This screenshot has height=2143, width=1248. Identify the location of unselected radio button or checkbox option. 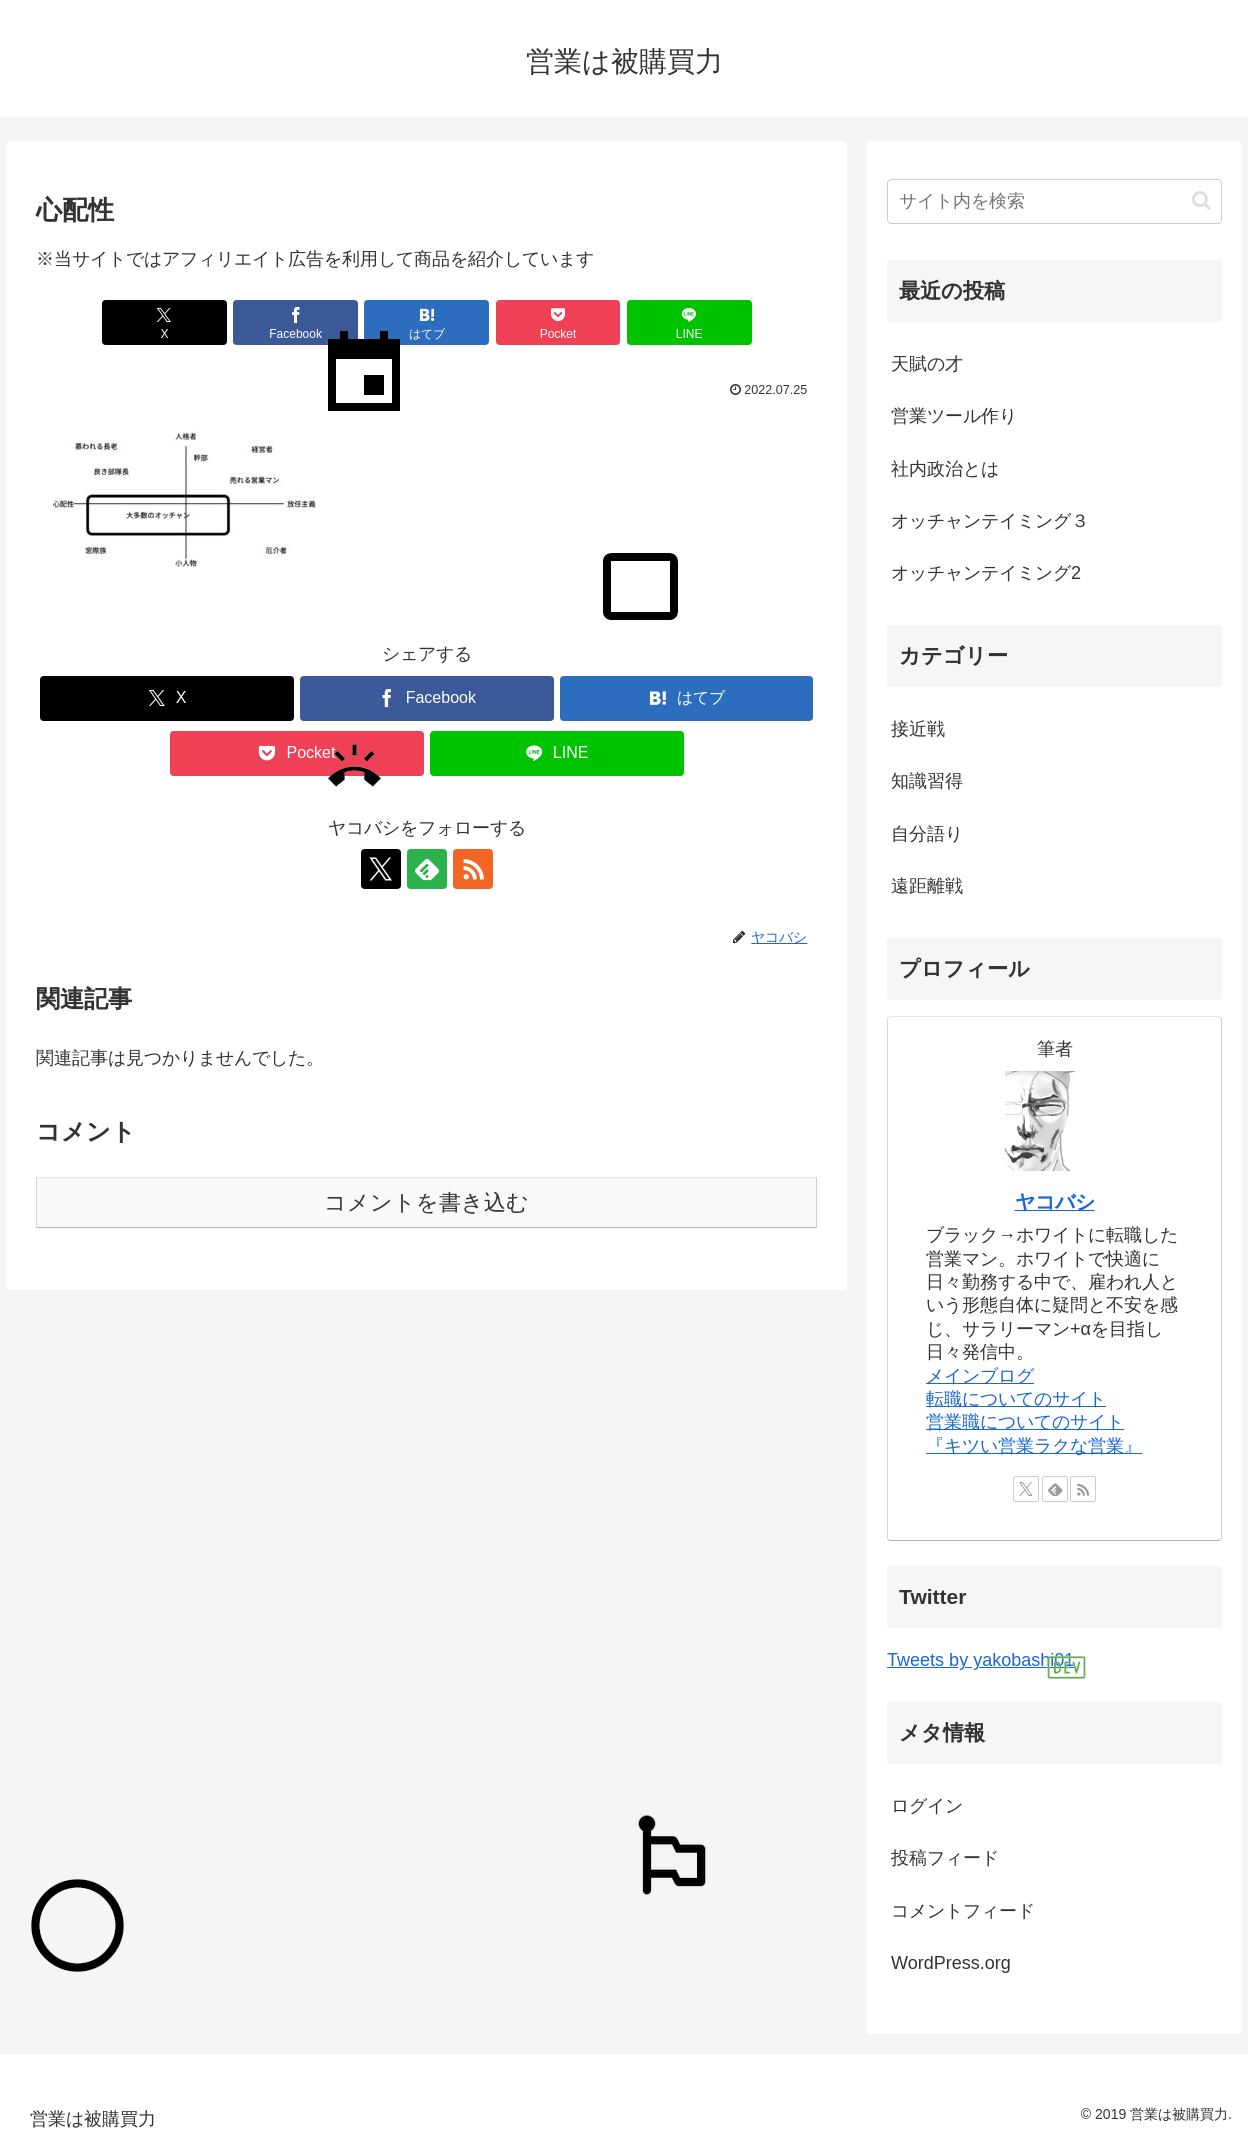
(77, 1925).